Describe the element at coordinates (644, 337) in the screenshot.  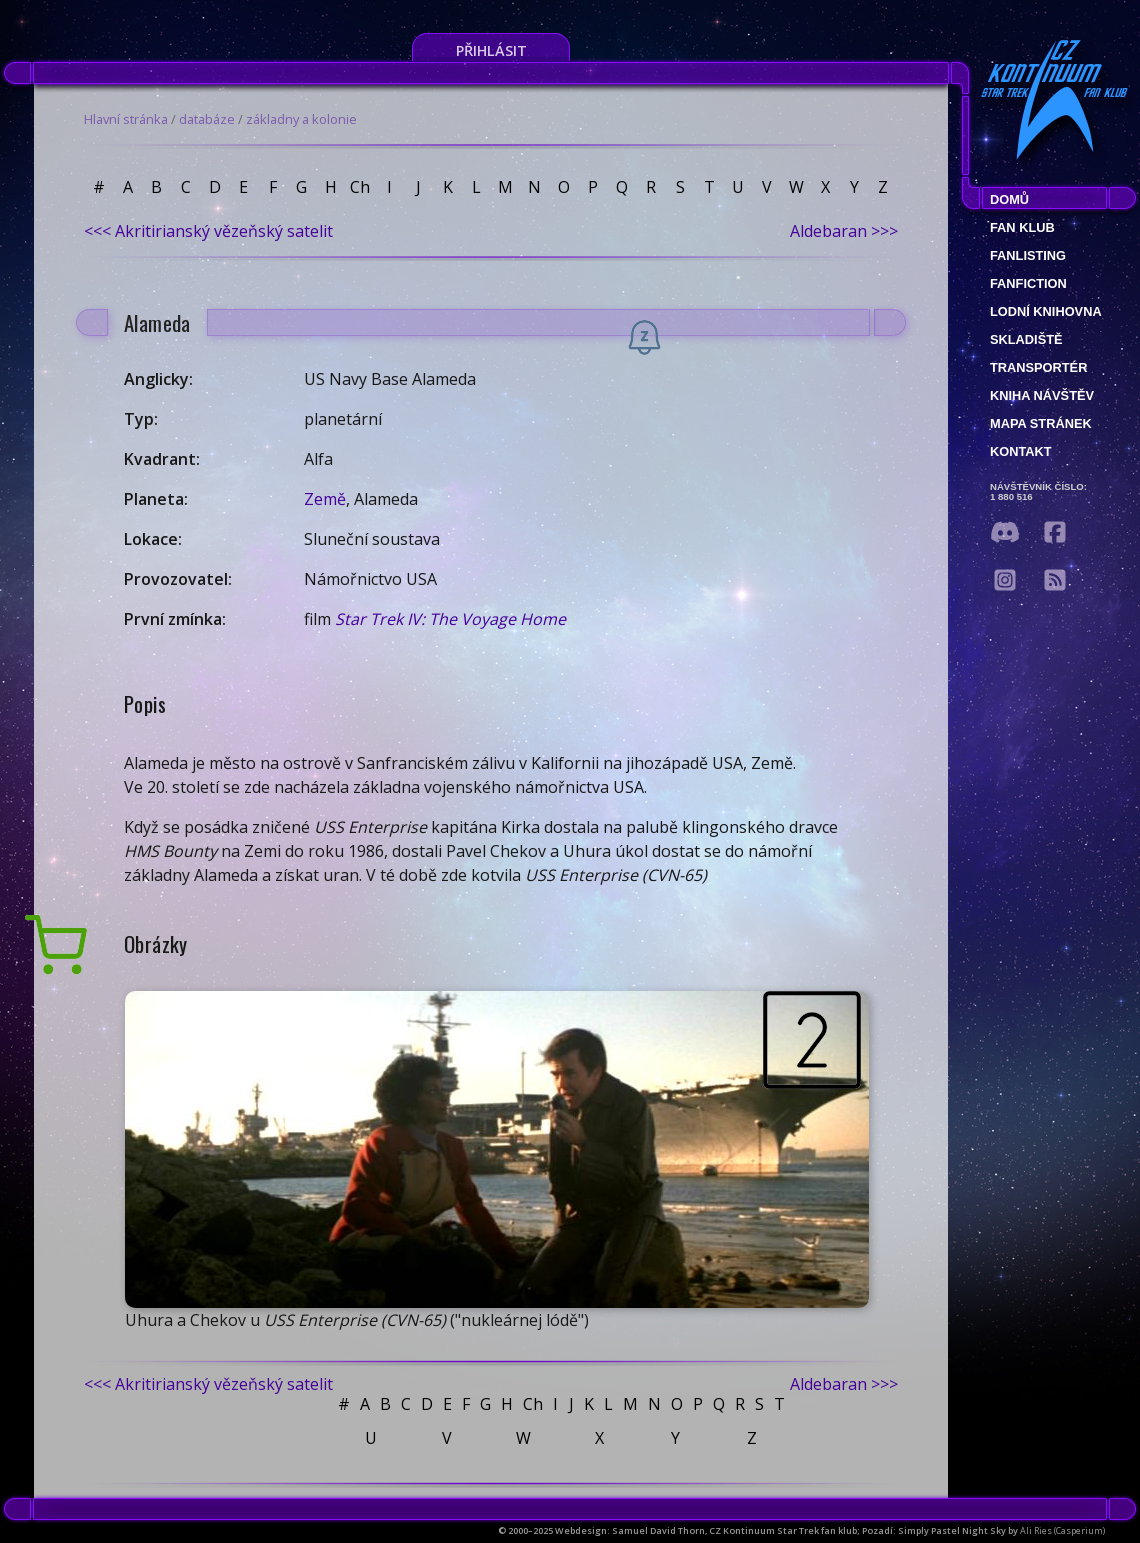
I see `mute notifications while sleeping` at that location.